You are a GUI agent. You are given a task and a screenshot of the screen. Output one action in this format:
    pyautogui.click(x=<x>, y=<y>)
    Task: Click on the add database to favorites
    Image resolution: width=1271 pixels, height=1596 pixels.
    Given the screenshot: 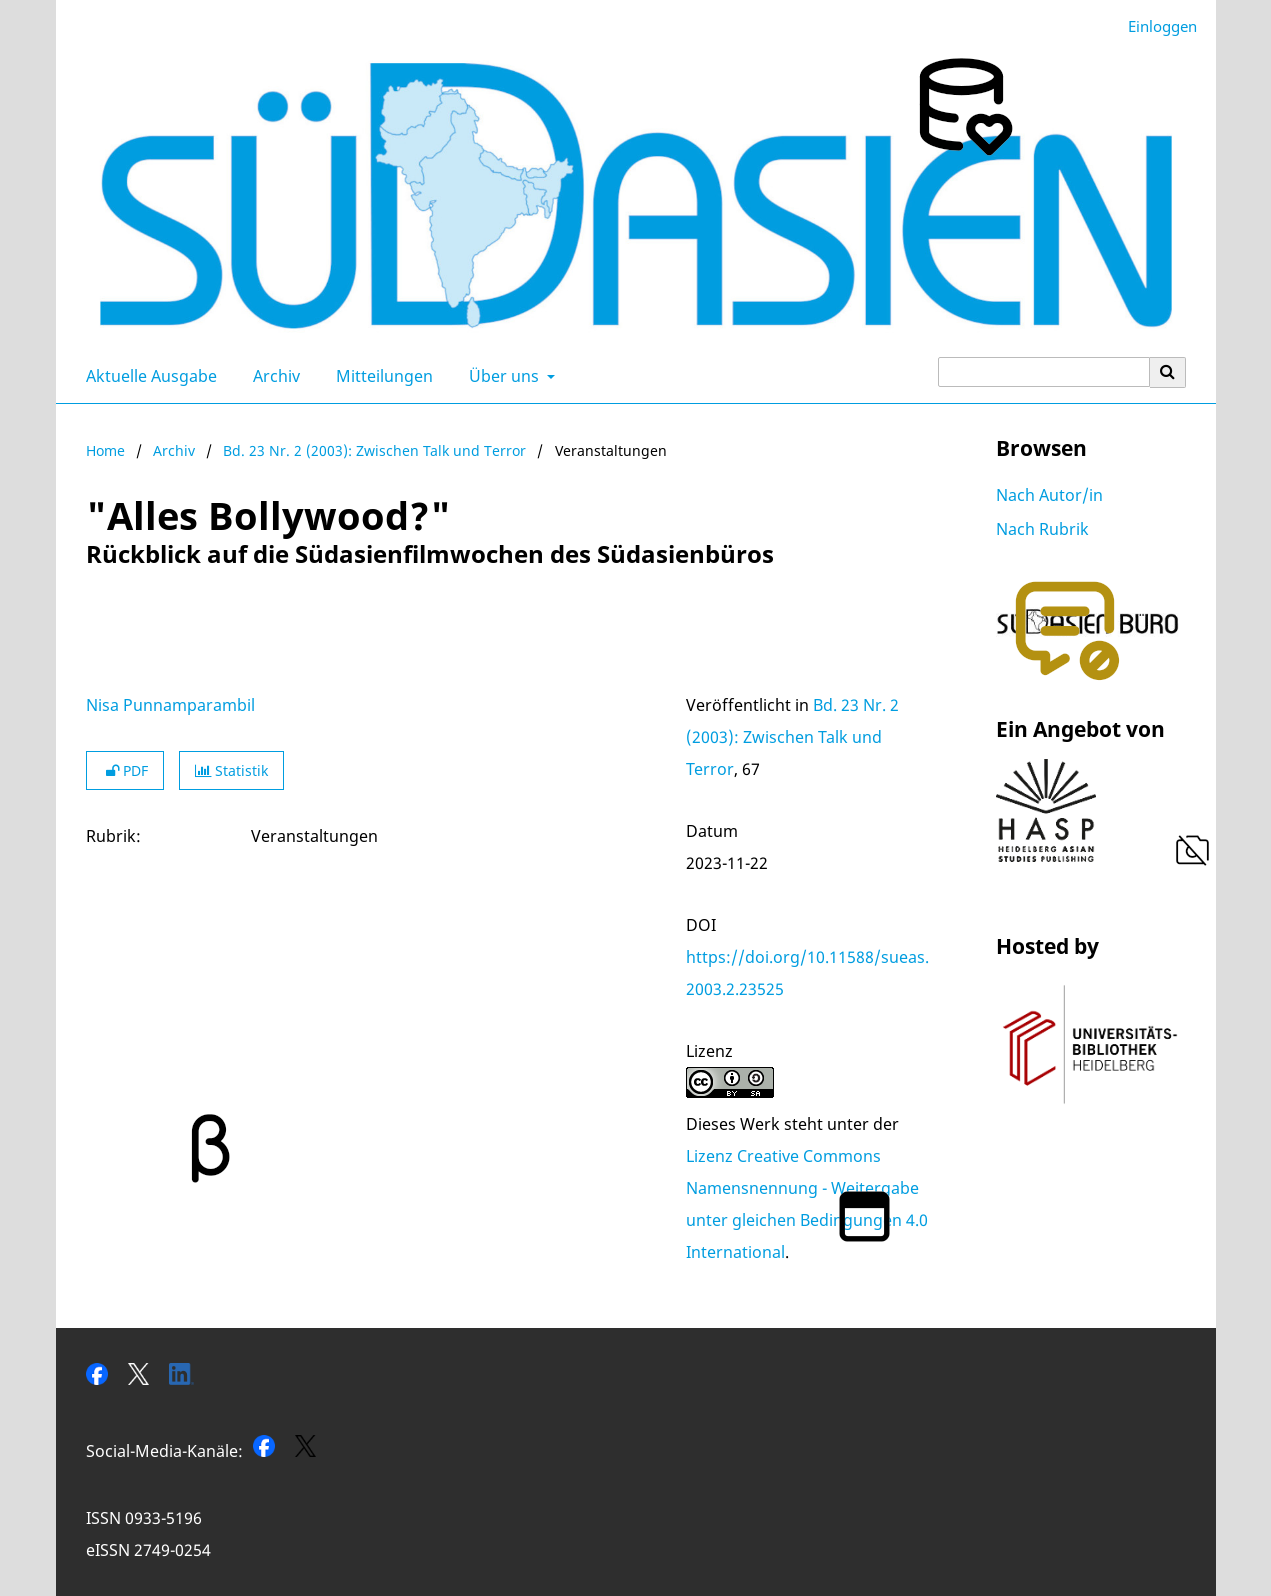 What is the action you would take?
    pyautogui.click(x=961, y=104)
    